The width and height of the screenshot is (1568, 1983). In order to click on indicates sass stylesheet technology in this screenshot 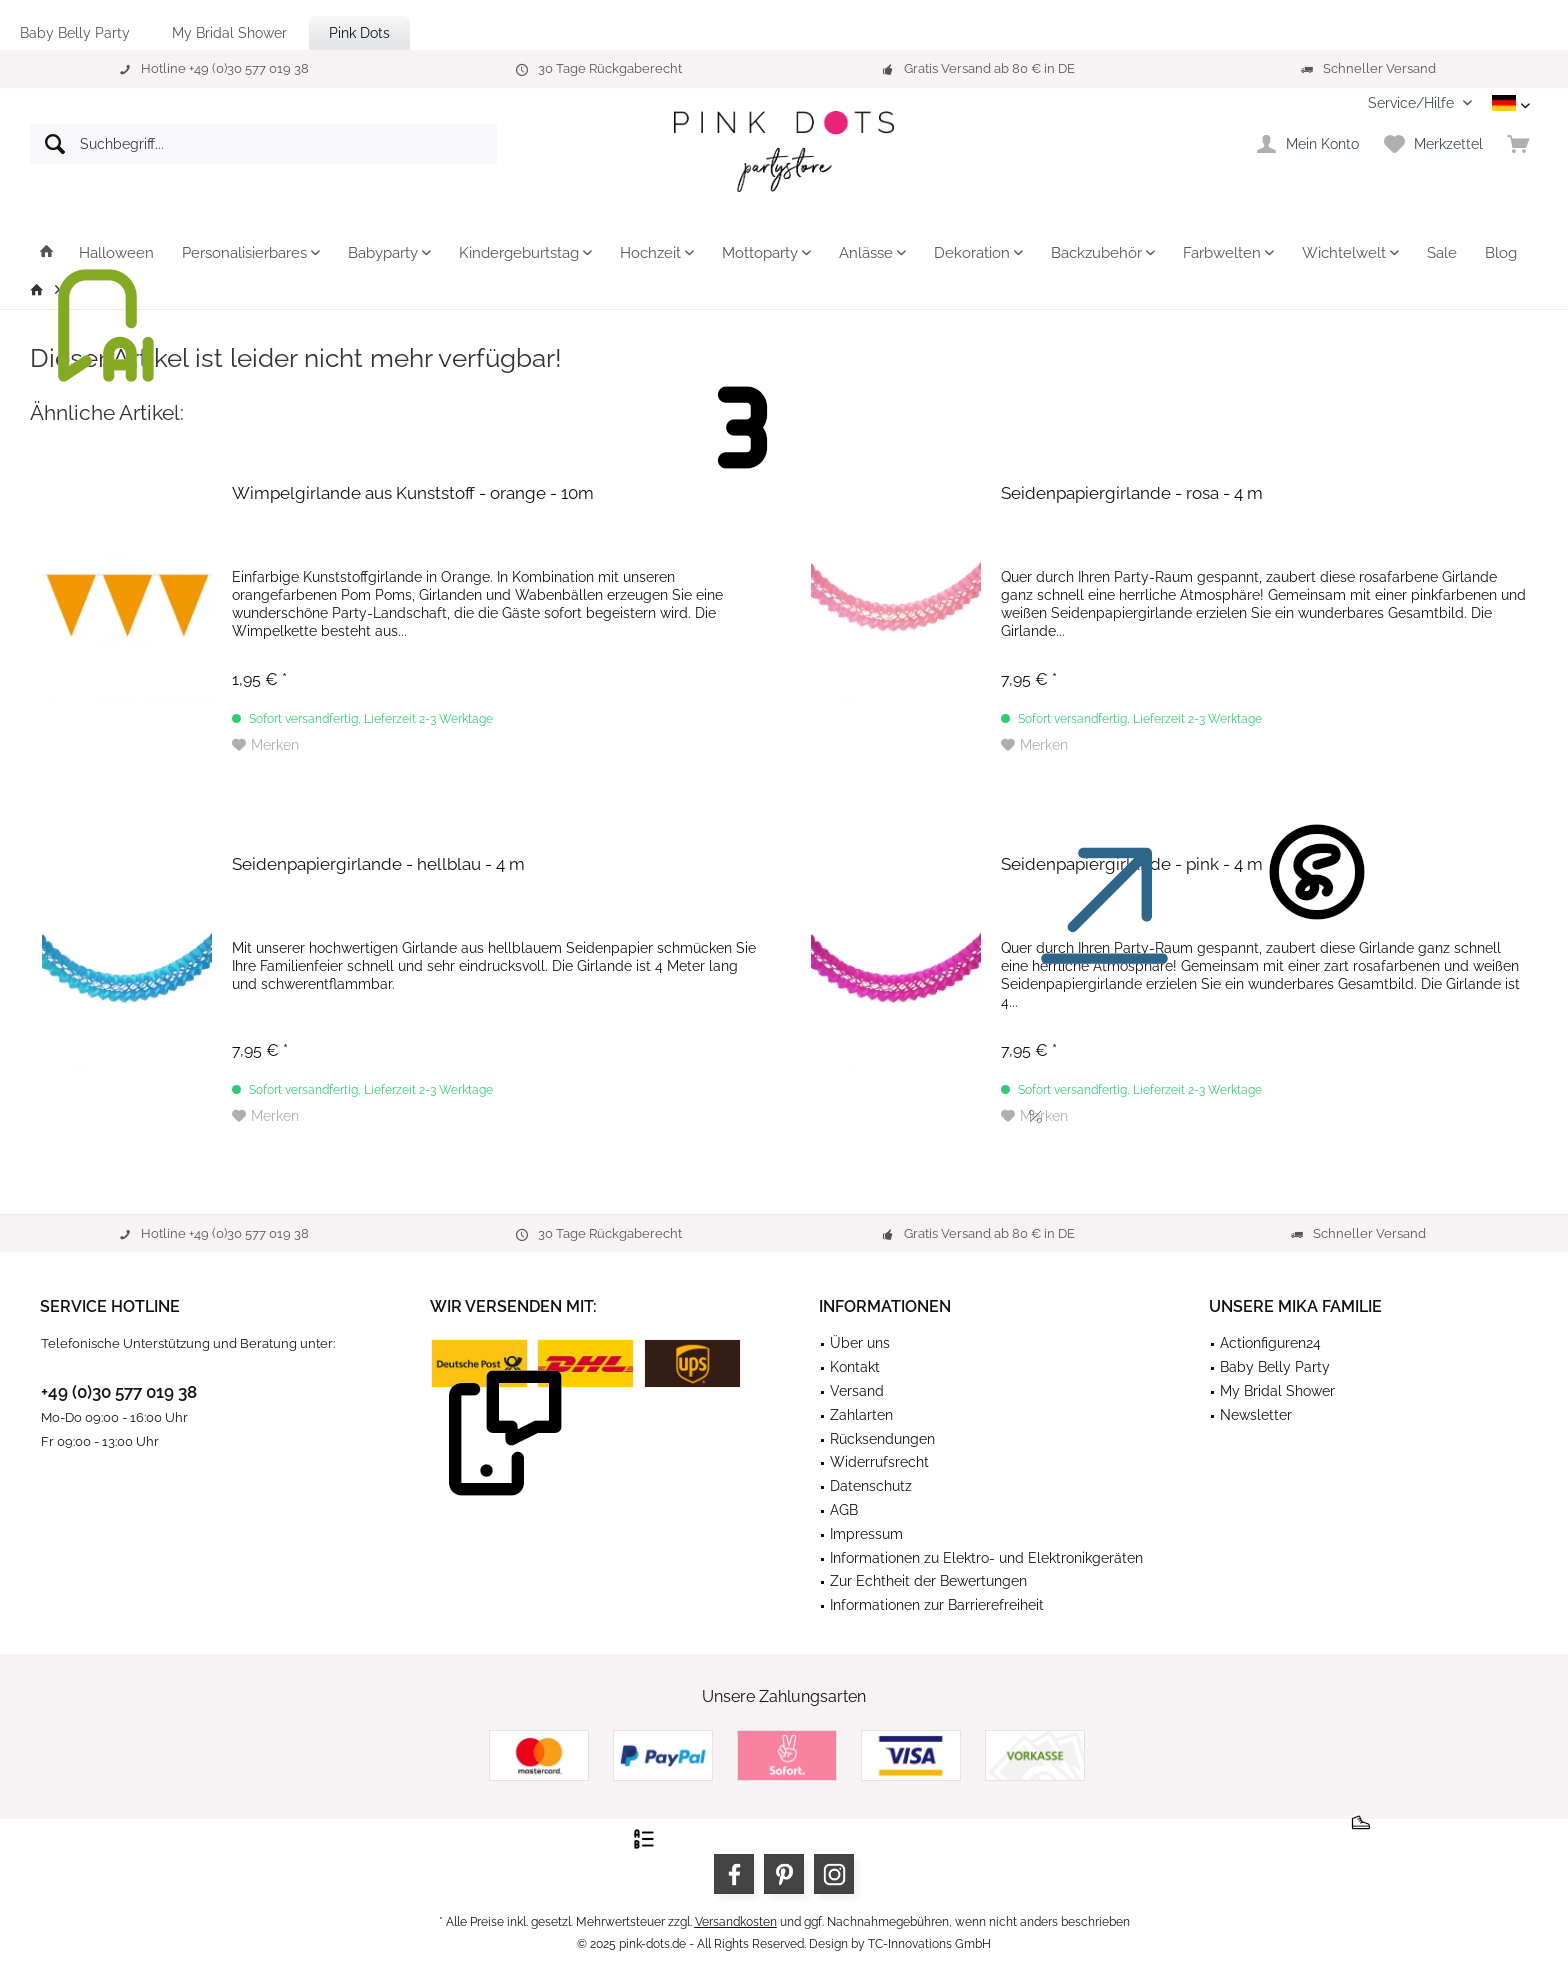, I will do `click(1317, 872)`.